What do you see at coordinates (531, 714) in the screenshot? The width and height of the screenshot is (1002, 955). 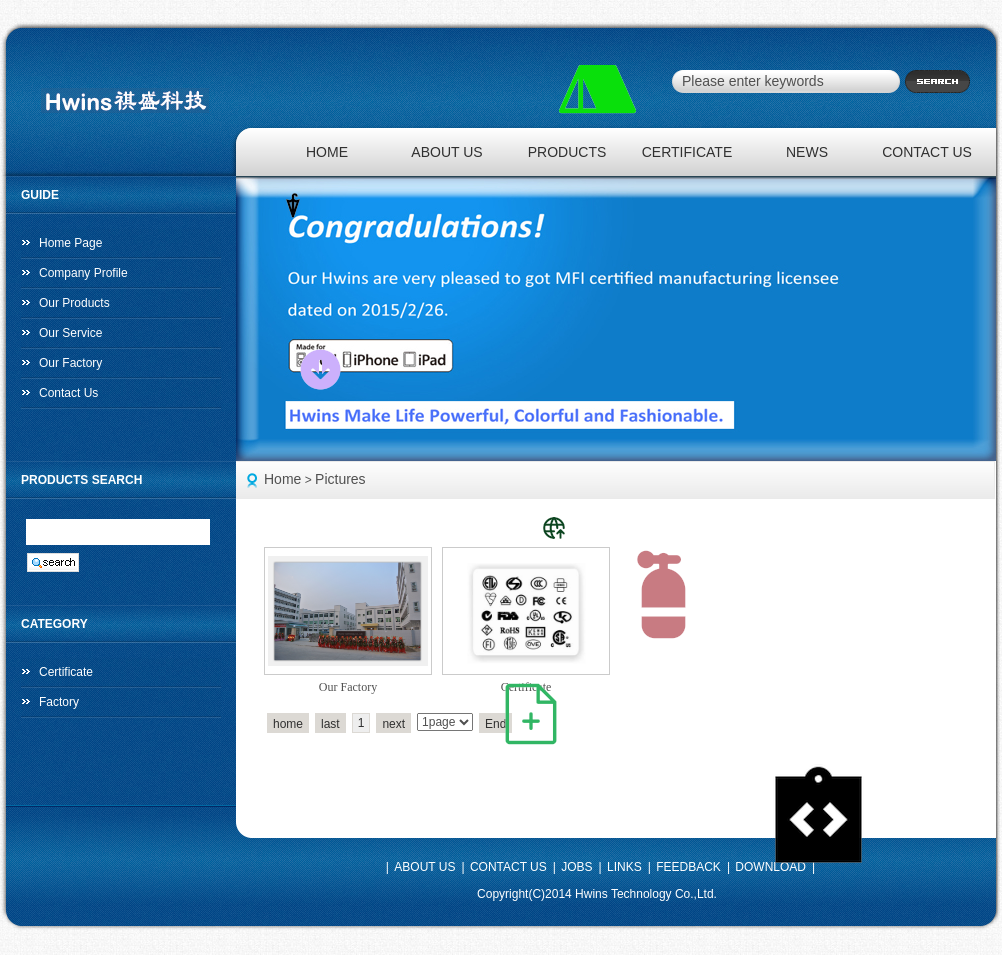 I see `create a new file` at bounding box center [531, 714].